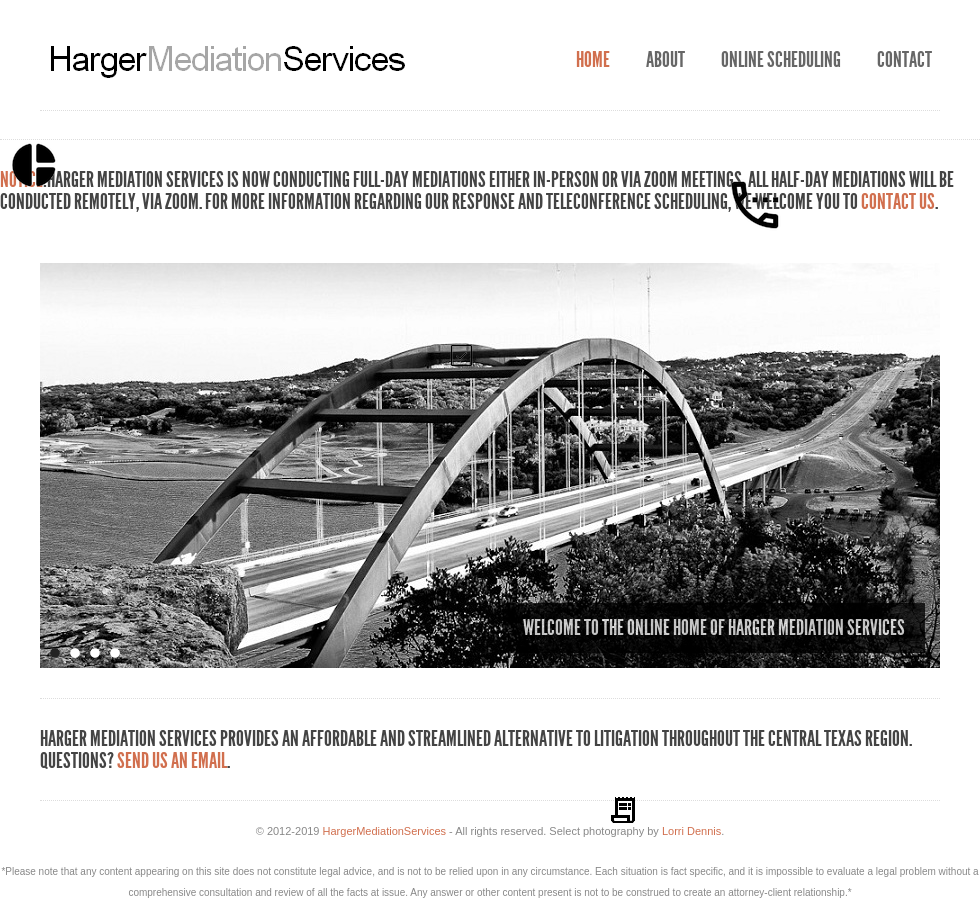  What do you see at coordinates (461, 355) in the screenshot?
I see `mark a task as complete` at bounding box center [461, 355].